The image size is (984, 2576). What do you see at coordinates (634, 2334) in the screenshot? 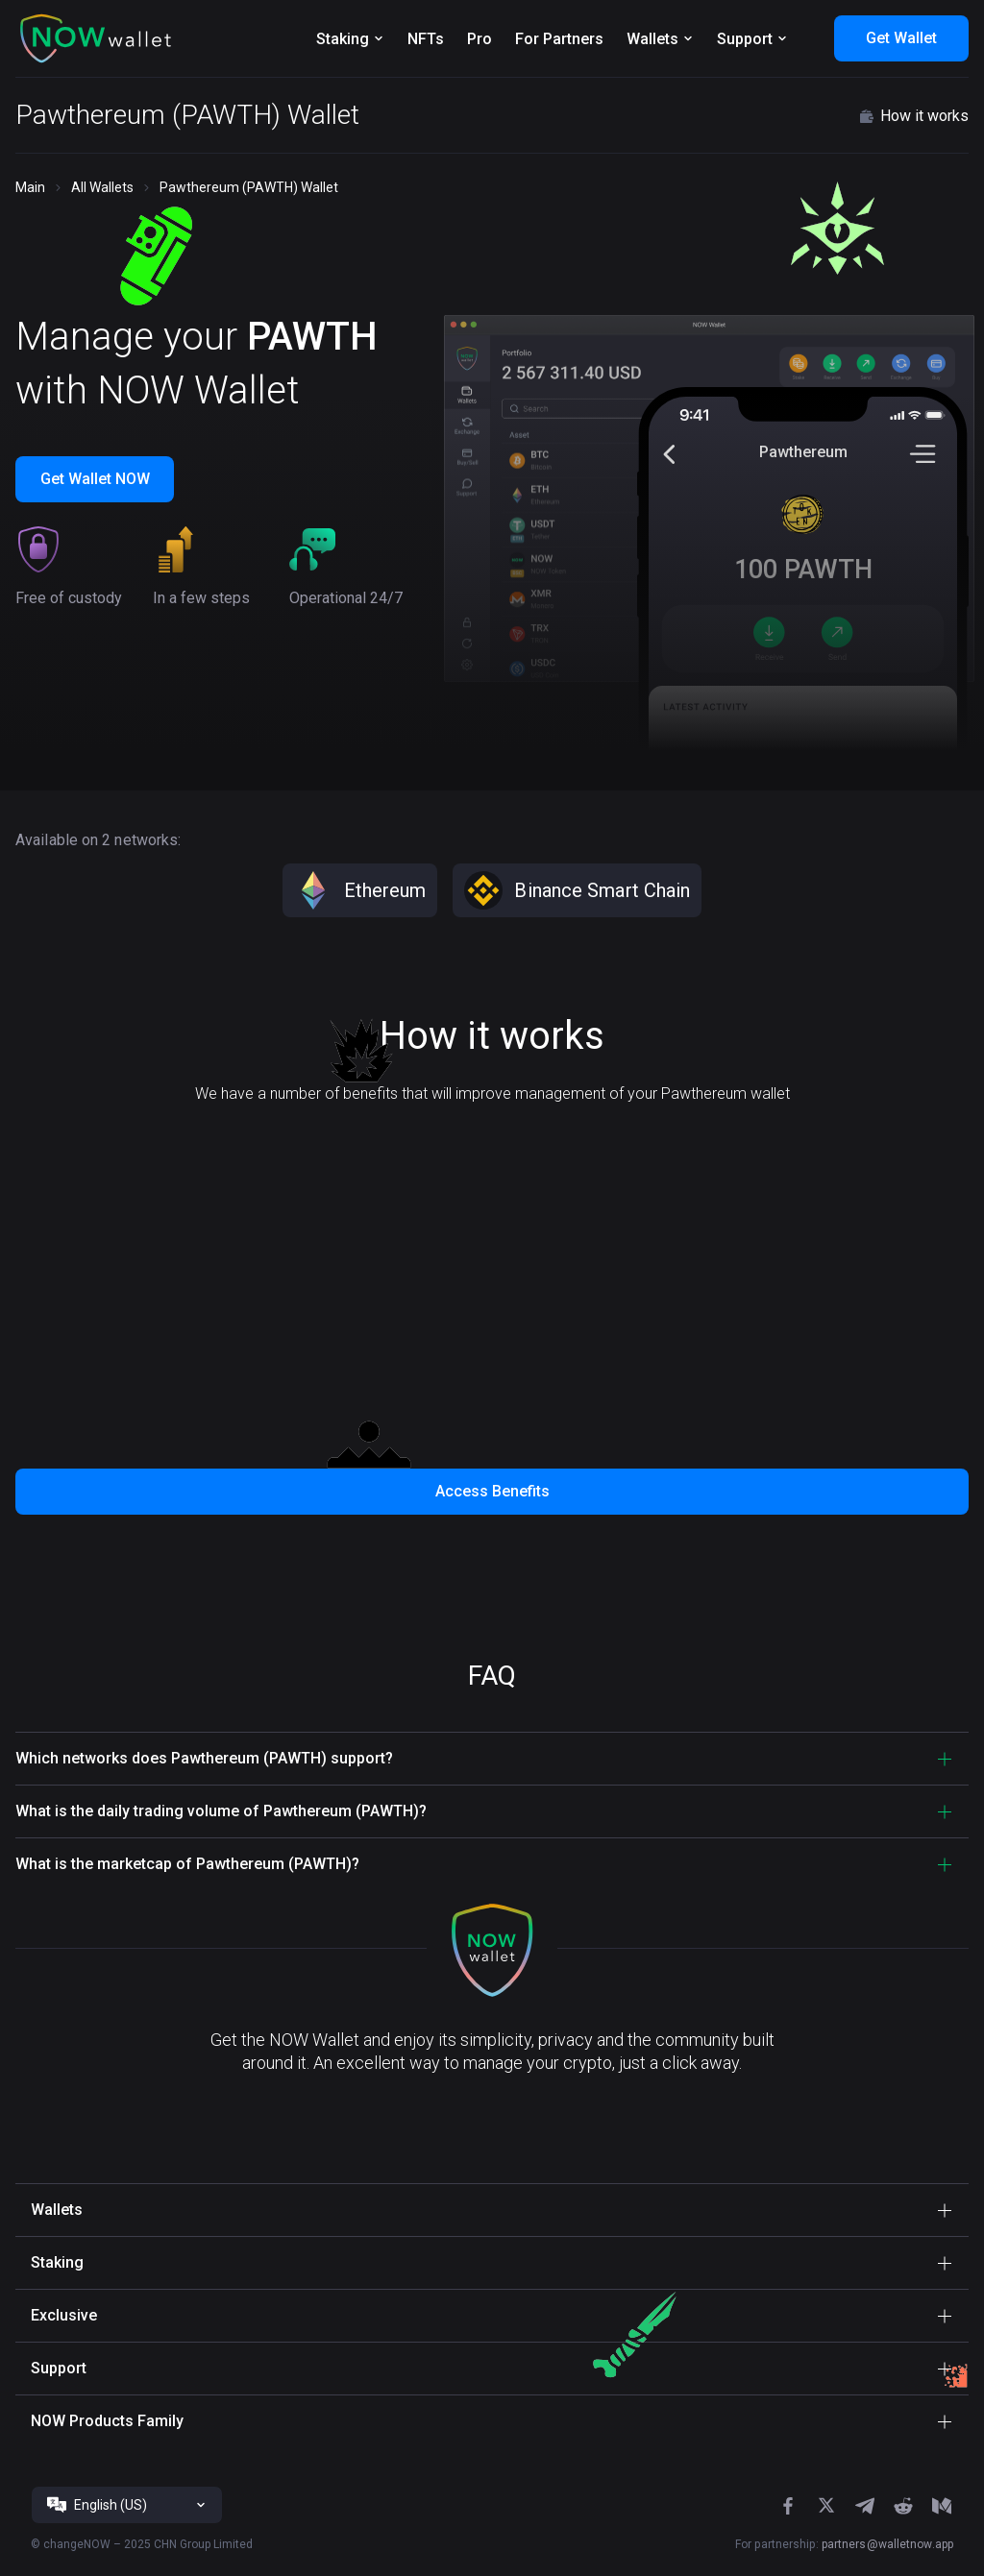
I see `equip a bone knife weapon` at bounding box center [634, 2334].